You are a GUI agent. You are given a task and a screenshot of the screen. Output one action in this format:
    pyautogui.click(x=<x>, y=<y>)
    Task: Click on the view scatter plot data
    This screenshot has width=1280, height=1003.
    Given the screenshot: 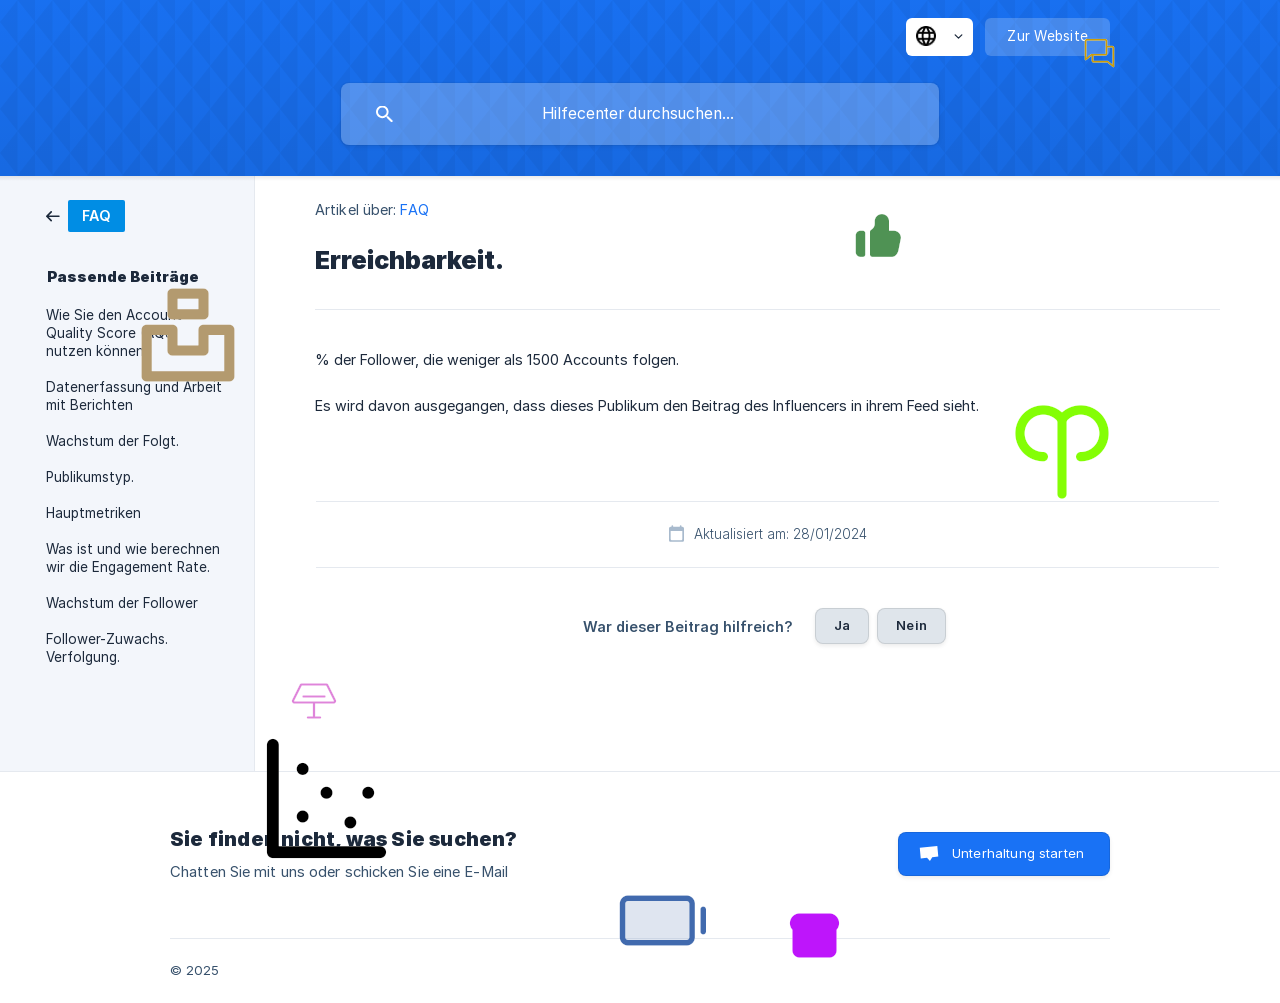 What is the action you would take?
    pyautogui.click(x=326, y=798)
    